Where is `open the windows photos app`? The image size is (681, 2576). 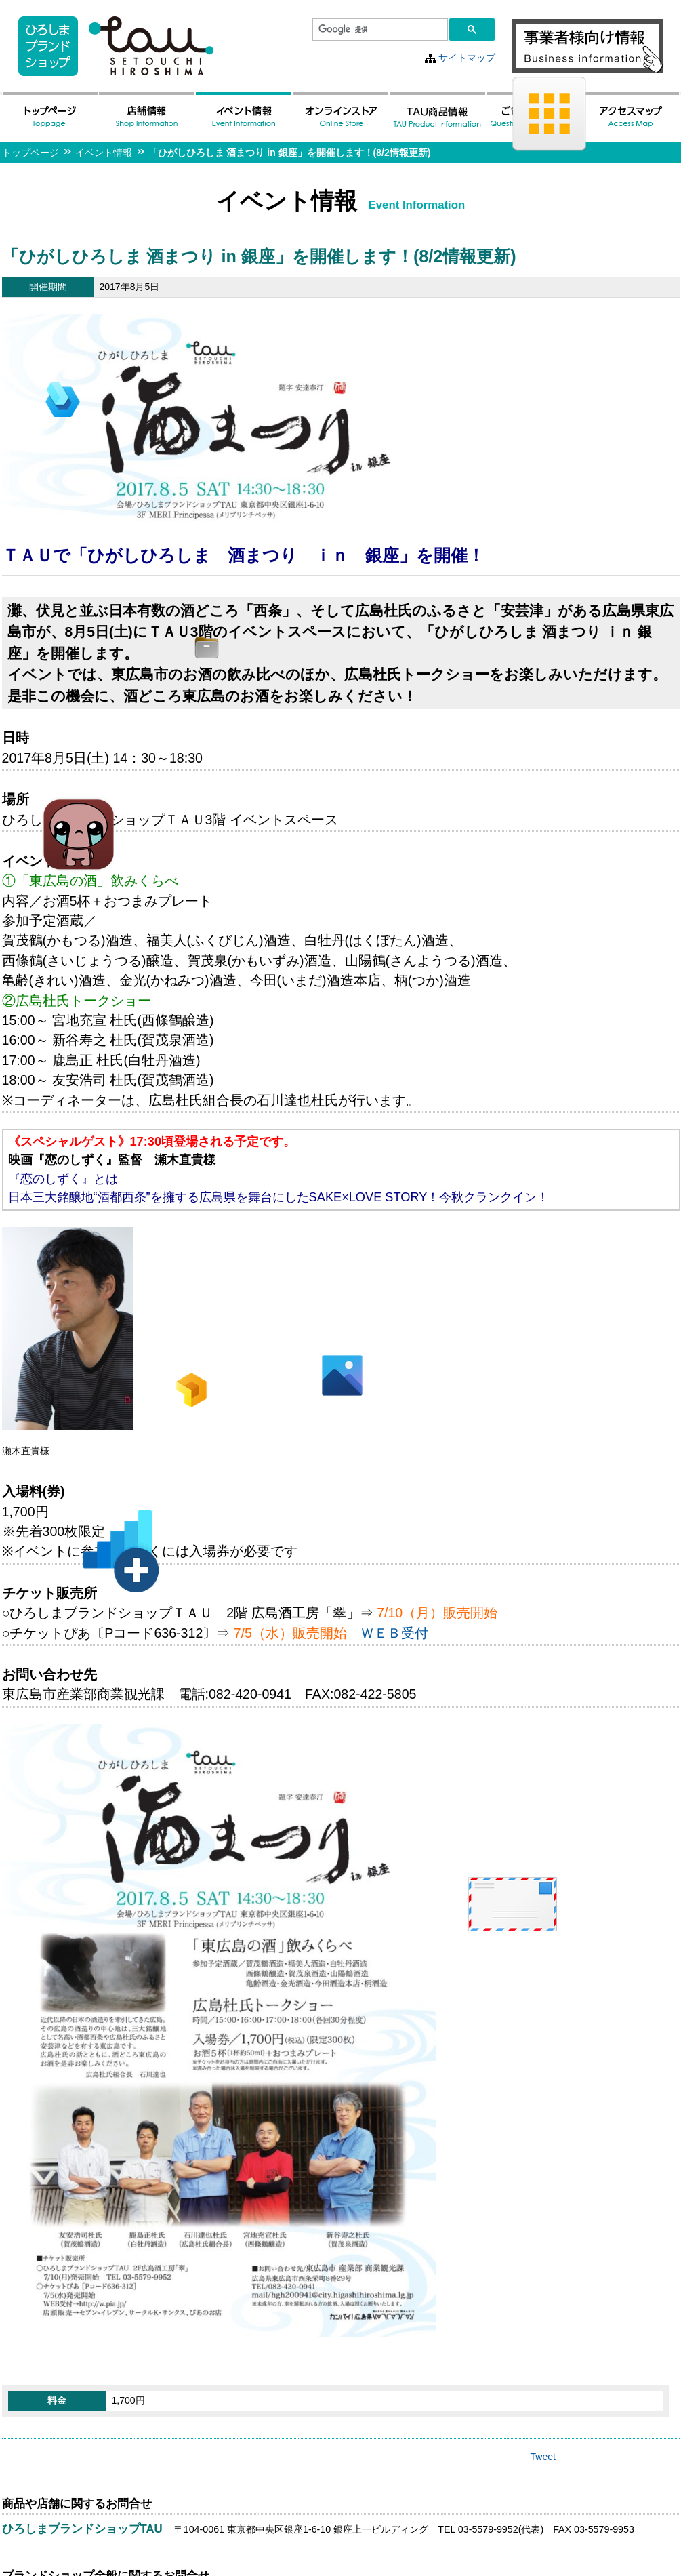
open the windows photos app is located at coordinates (342, 1375).